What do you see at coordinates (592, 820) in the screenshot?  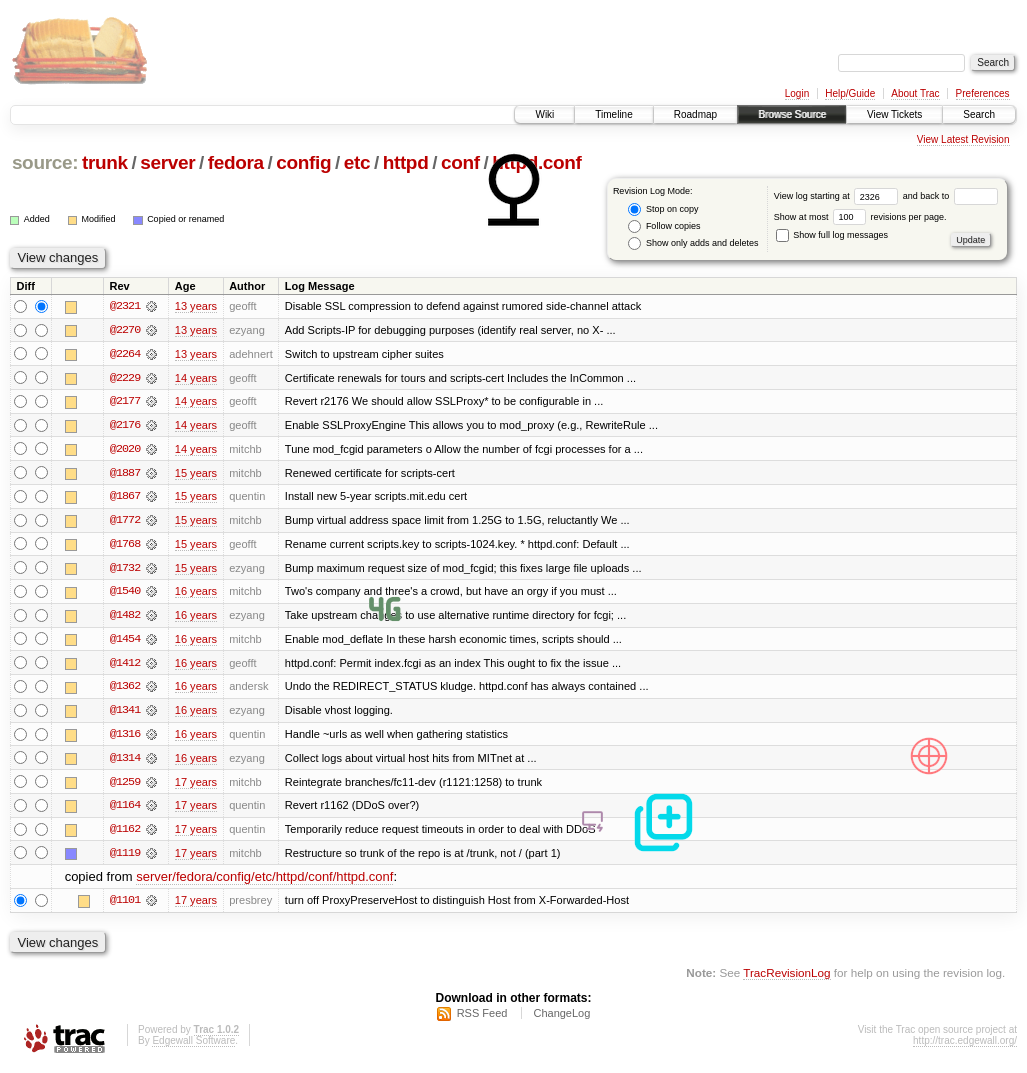 I see `desktop power or energy settings` at bounding box center [592, 820].